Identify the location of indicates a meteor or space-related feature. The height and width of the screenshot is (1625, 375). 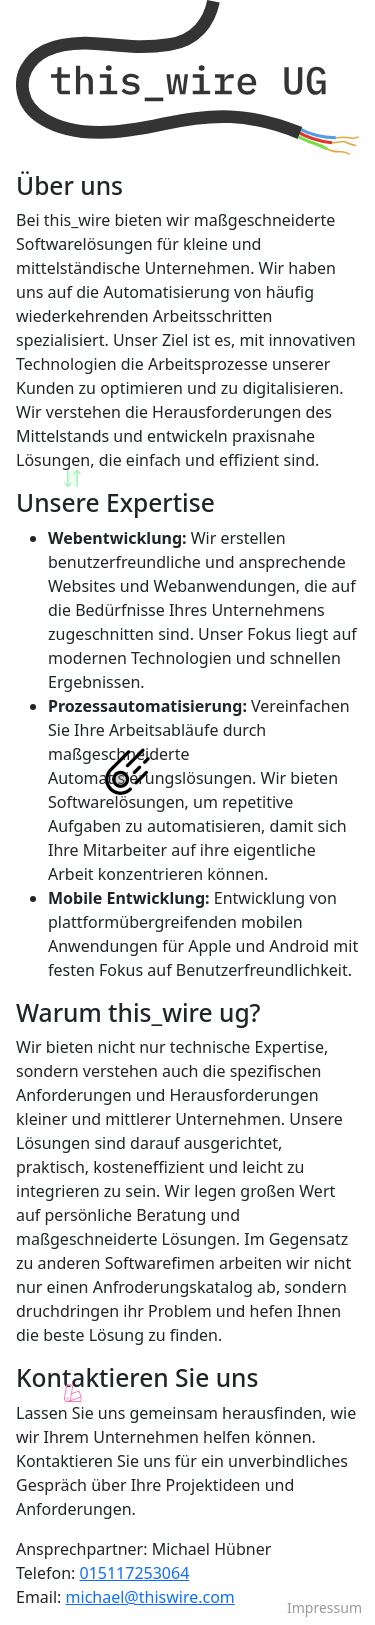
(127, 772).